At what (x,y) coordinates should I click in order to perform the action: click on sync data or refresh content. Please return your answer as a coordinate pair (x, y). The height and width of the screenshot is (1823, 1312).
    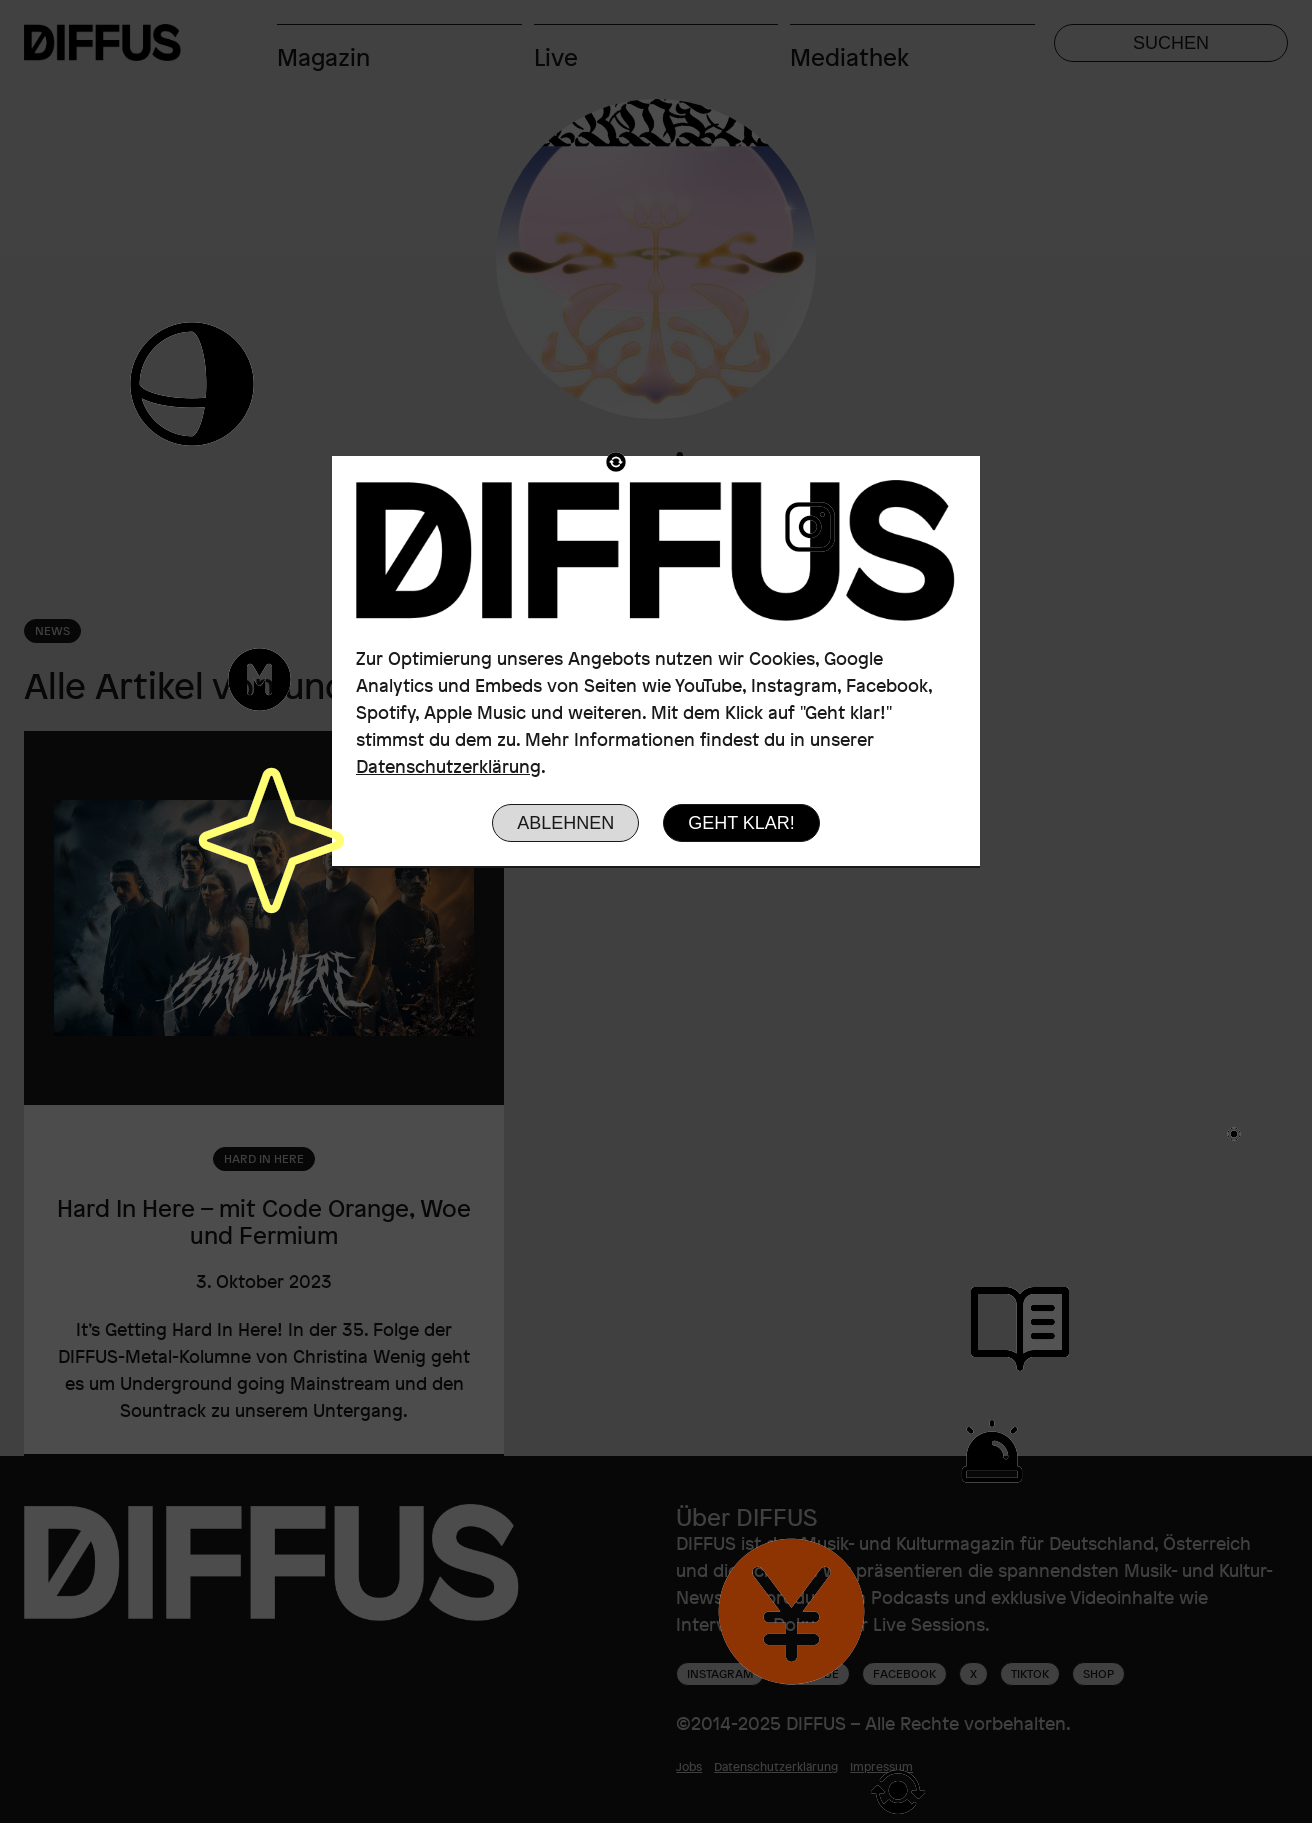
    Looking at the image, I should click on (616, 462).